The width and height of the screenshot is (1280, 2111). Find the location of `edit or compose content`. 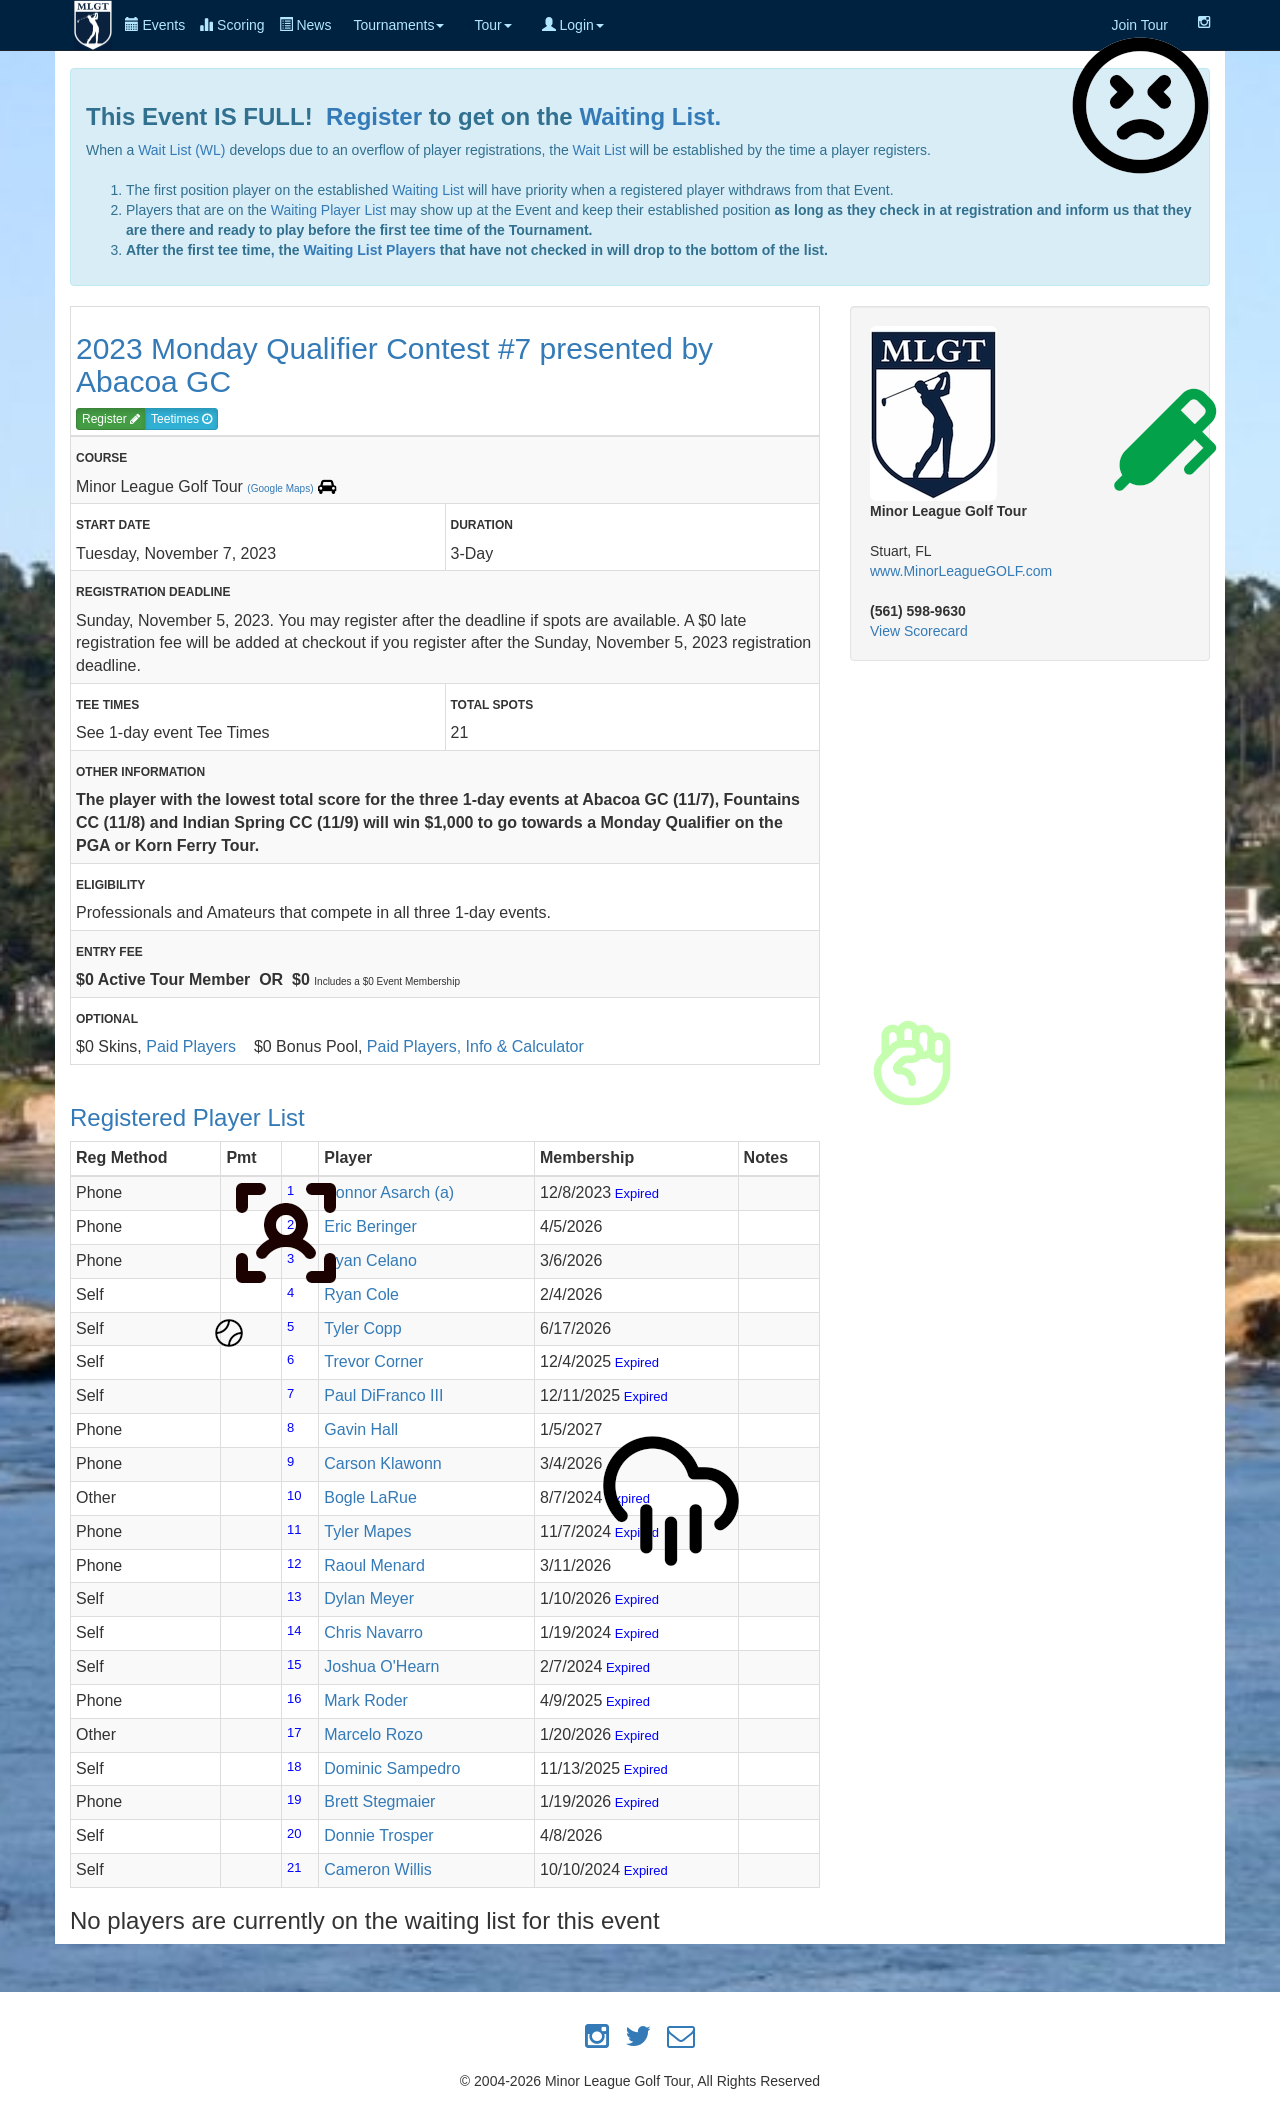

edit or compose content is located at coordinates (1162, 442).